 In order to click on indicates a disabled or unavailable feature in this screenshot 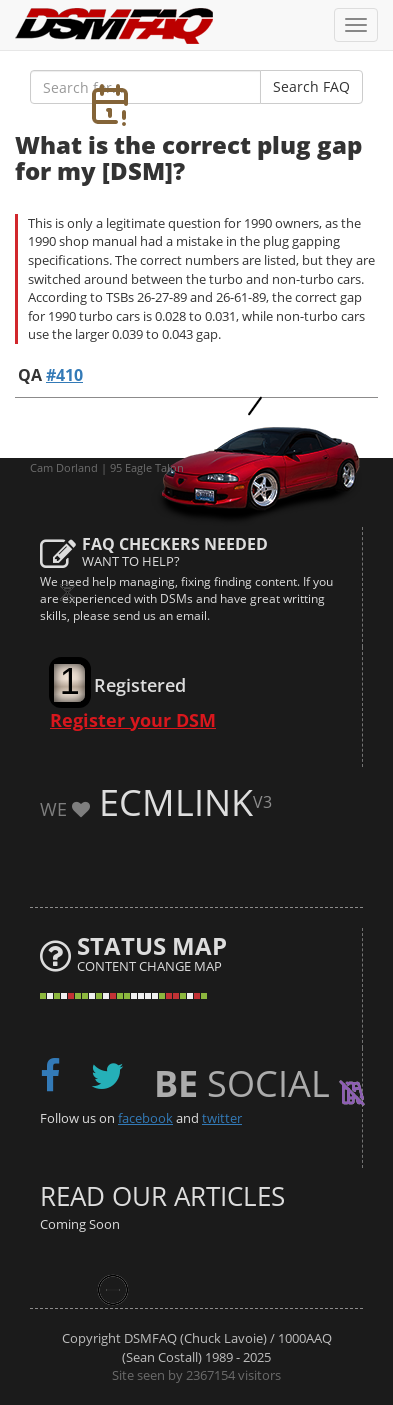, I will do `click(255, 406)`.